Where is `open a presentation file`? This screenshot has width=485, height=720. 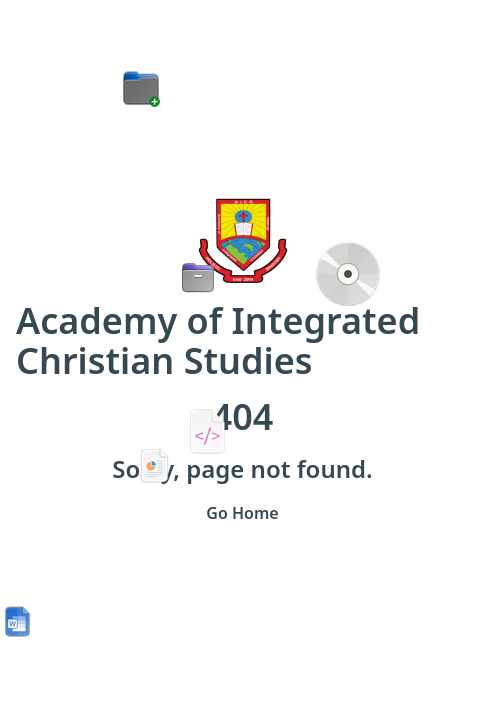
open a presentation file is located at coordinates (154, 465).